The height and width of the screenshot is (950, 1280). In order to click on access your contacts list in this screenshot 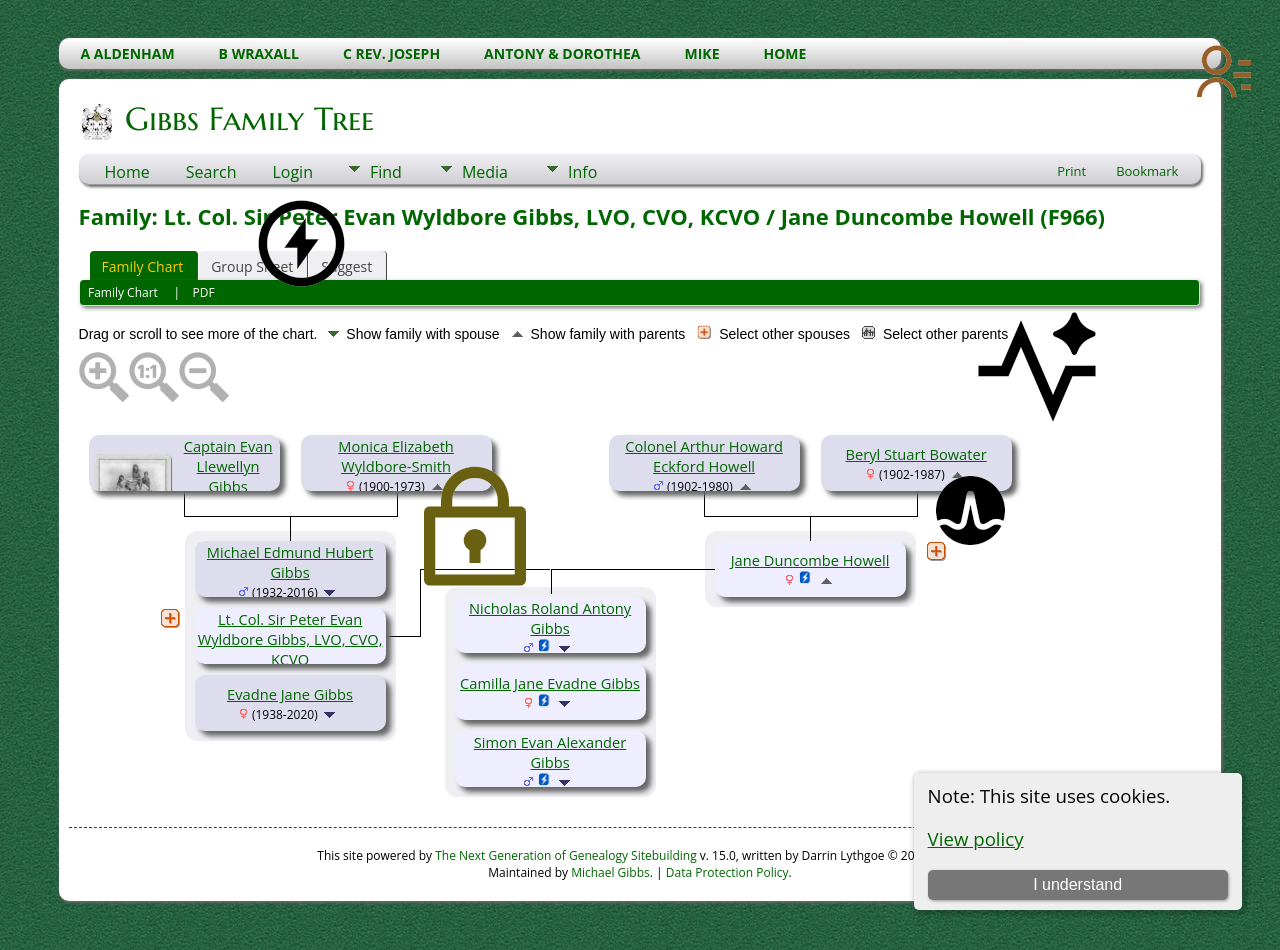, I will do `click(1221, 72)`.